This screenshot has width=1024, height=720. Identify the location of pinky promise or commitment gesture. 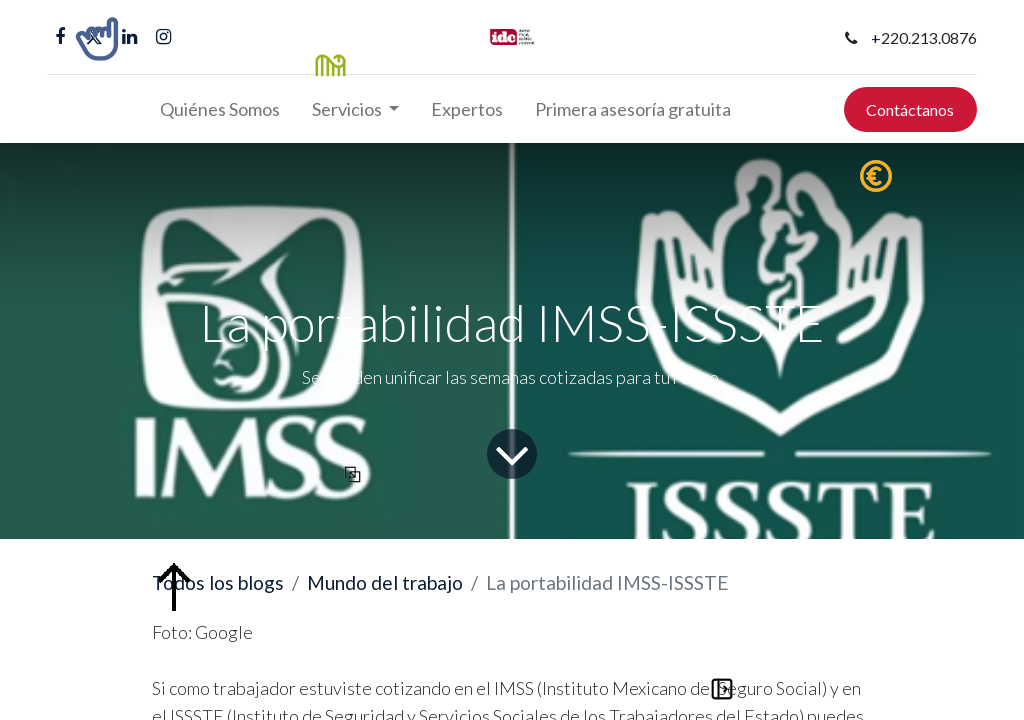
(97, 35).